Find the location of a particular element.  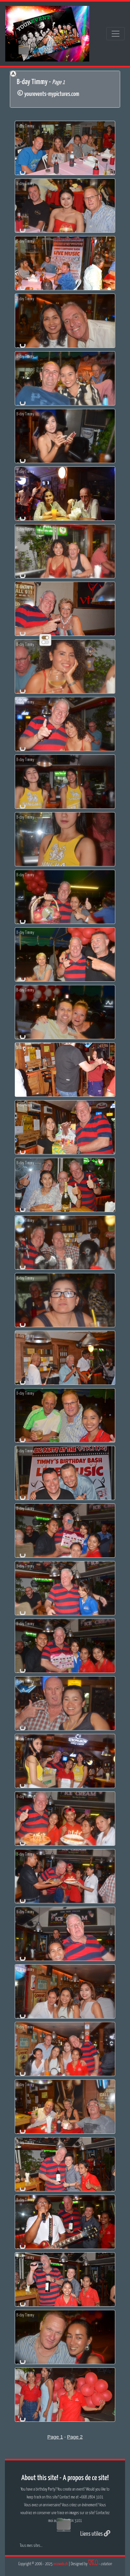

access a remote or network folder is located at coordinates (64, 2525).